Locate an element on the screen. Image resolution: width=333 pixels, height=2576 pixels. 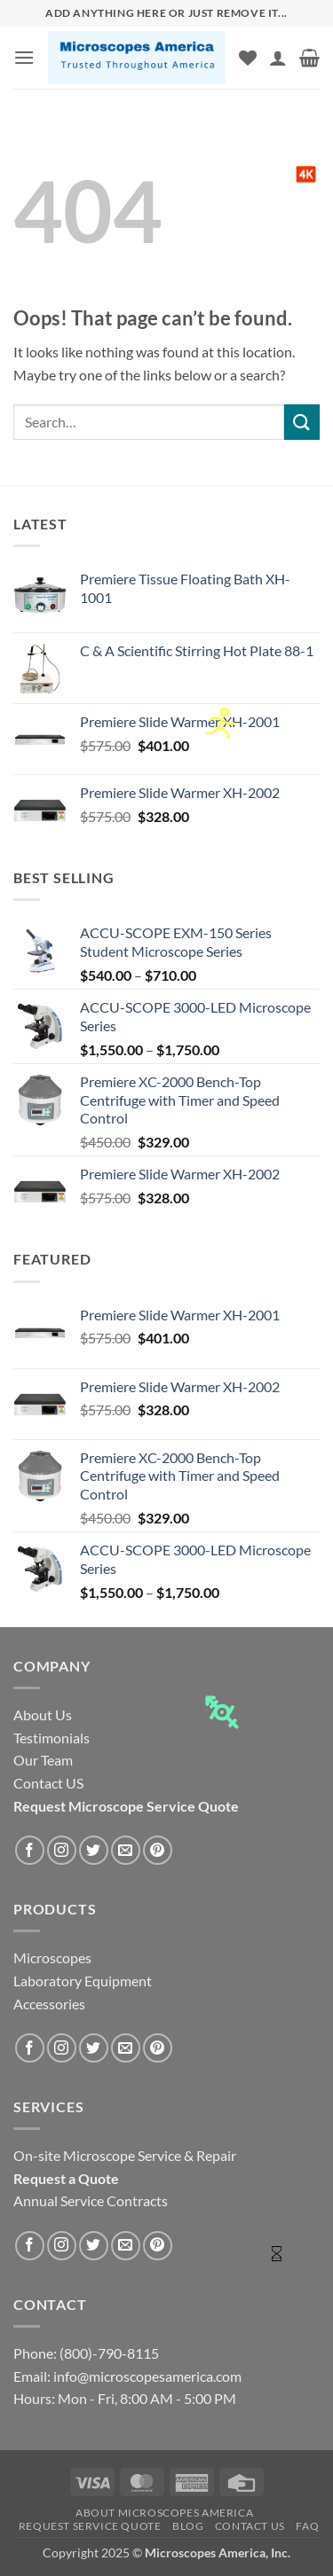
indicates genderfluid identity option is located at coordinates (222, 1712).